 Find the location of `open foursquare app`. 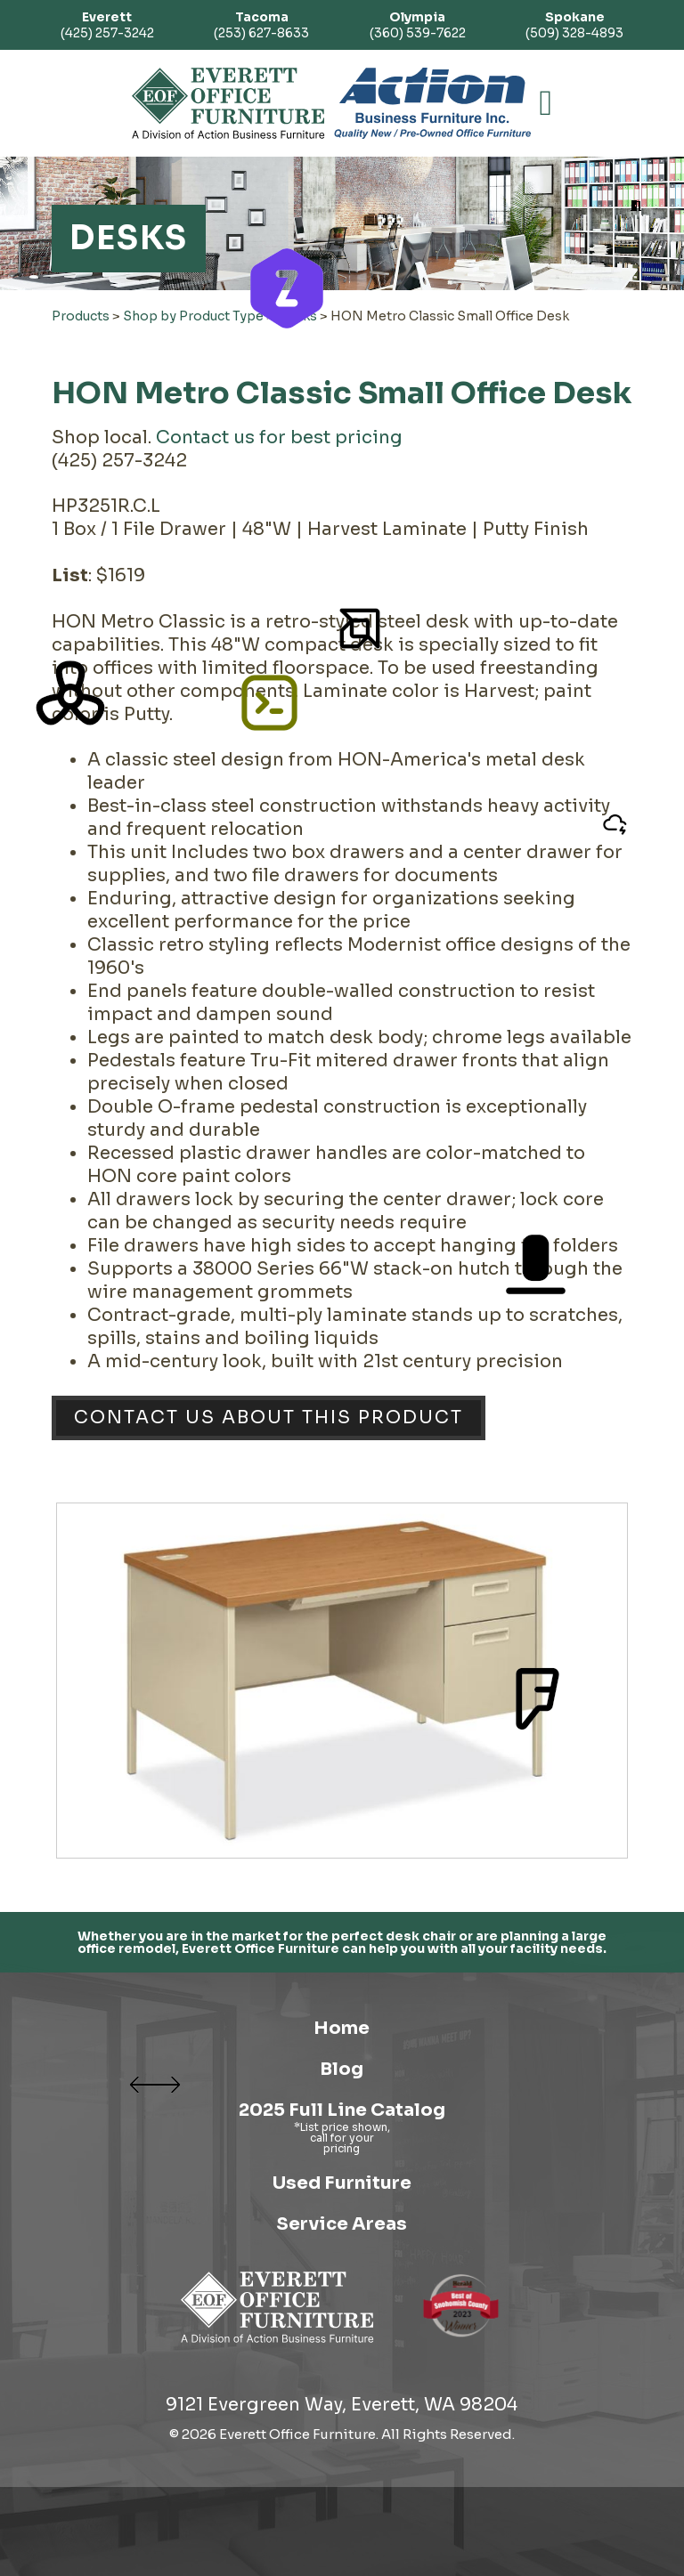

open foursquare app is located at coordinates (537, 1698).